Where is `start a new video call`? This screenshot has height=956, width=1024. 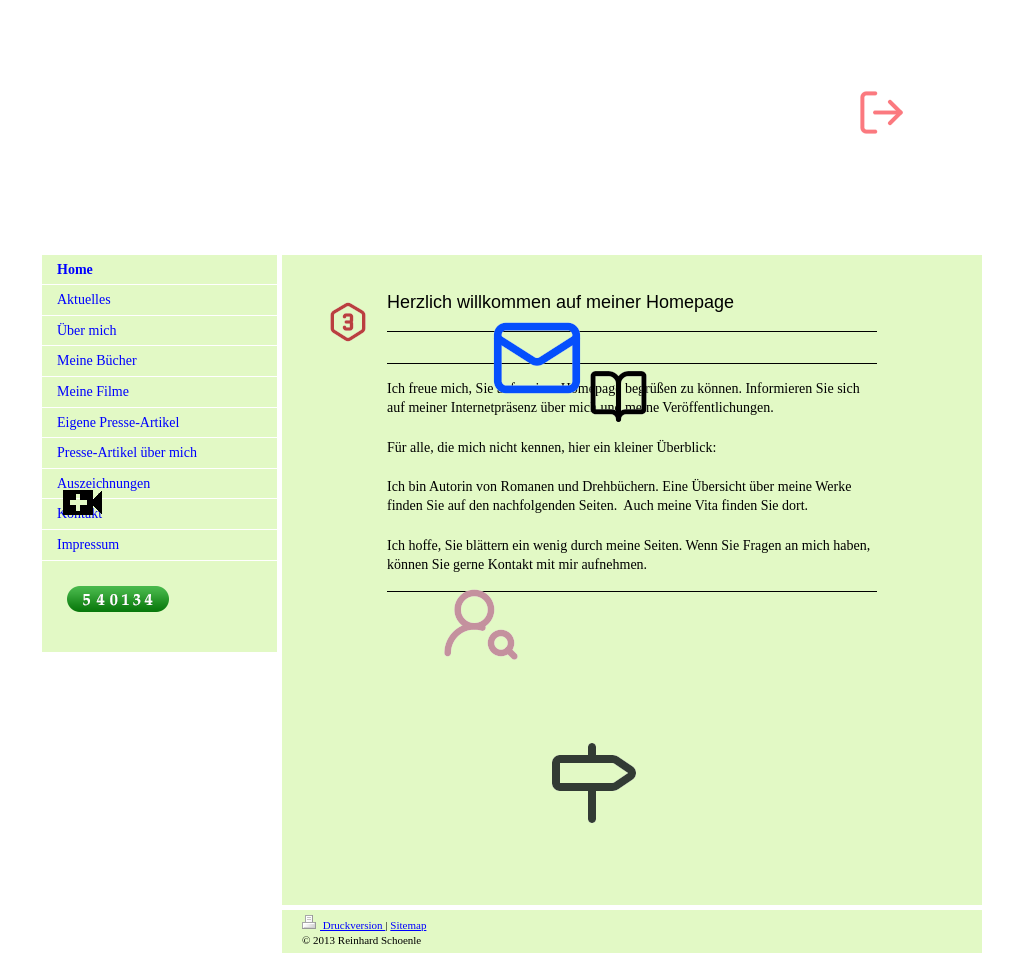
start a new video call is located at coordinates (82, 502).